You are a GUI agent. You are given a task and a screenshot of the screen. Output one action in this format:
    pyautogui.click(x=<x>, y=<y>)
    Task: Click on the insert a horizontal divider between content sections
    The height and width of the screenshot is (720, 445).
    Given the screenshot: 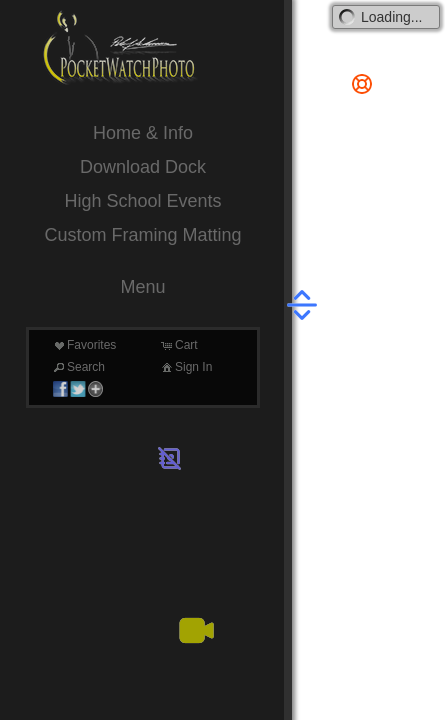 What is the action you would take?
    pyautogui.click(x=302, y=305)
    